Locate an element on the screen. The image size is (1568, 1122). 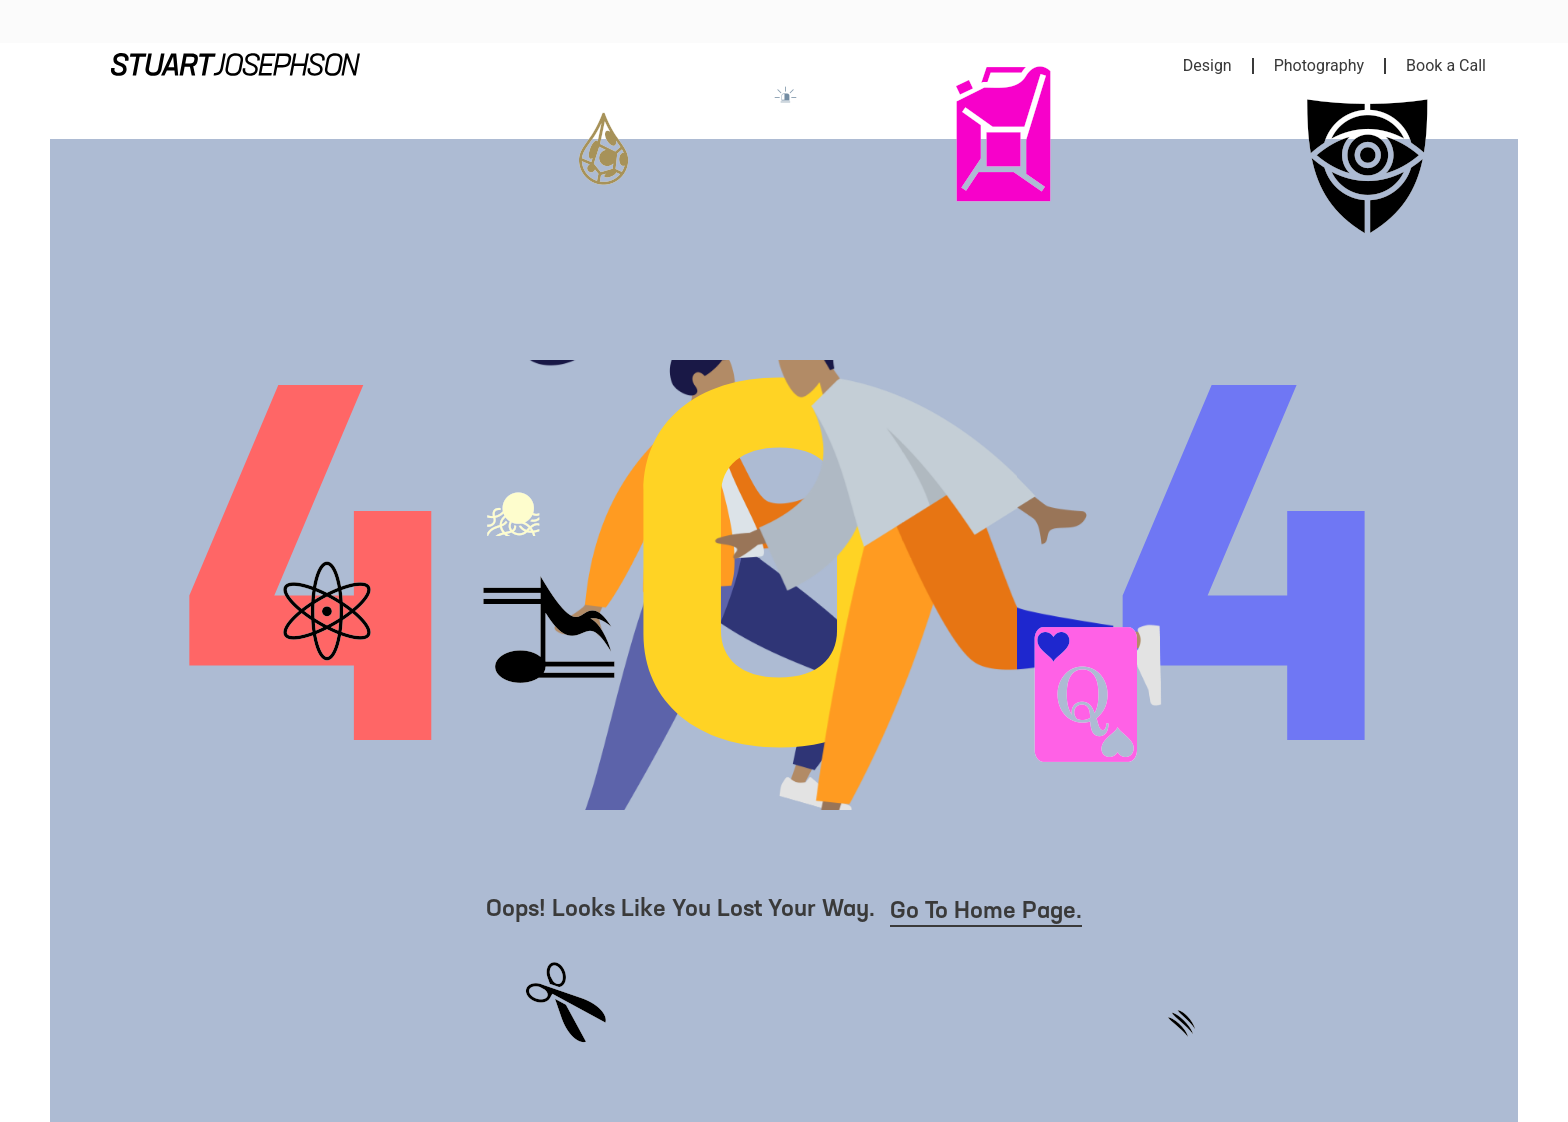
cut selected content is located at coordinates (566, 1002).